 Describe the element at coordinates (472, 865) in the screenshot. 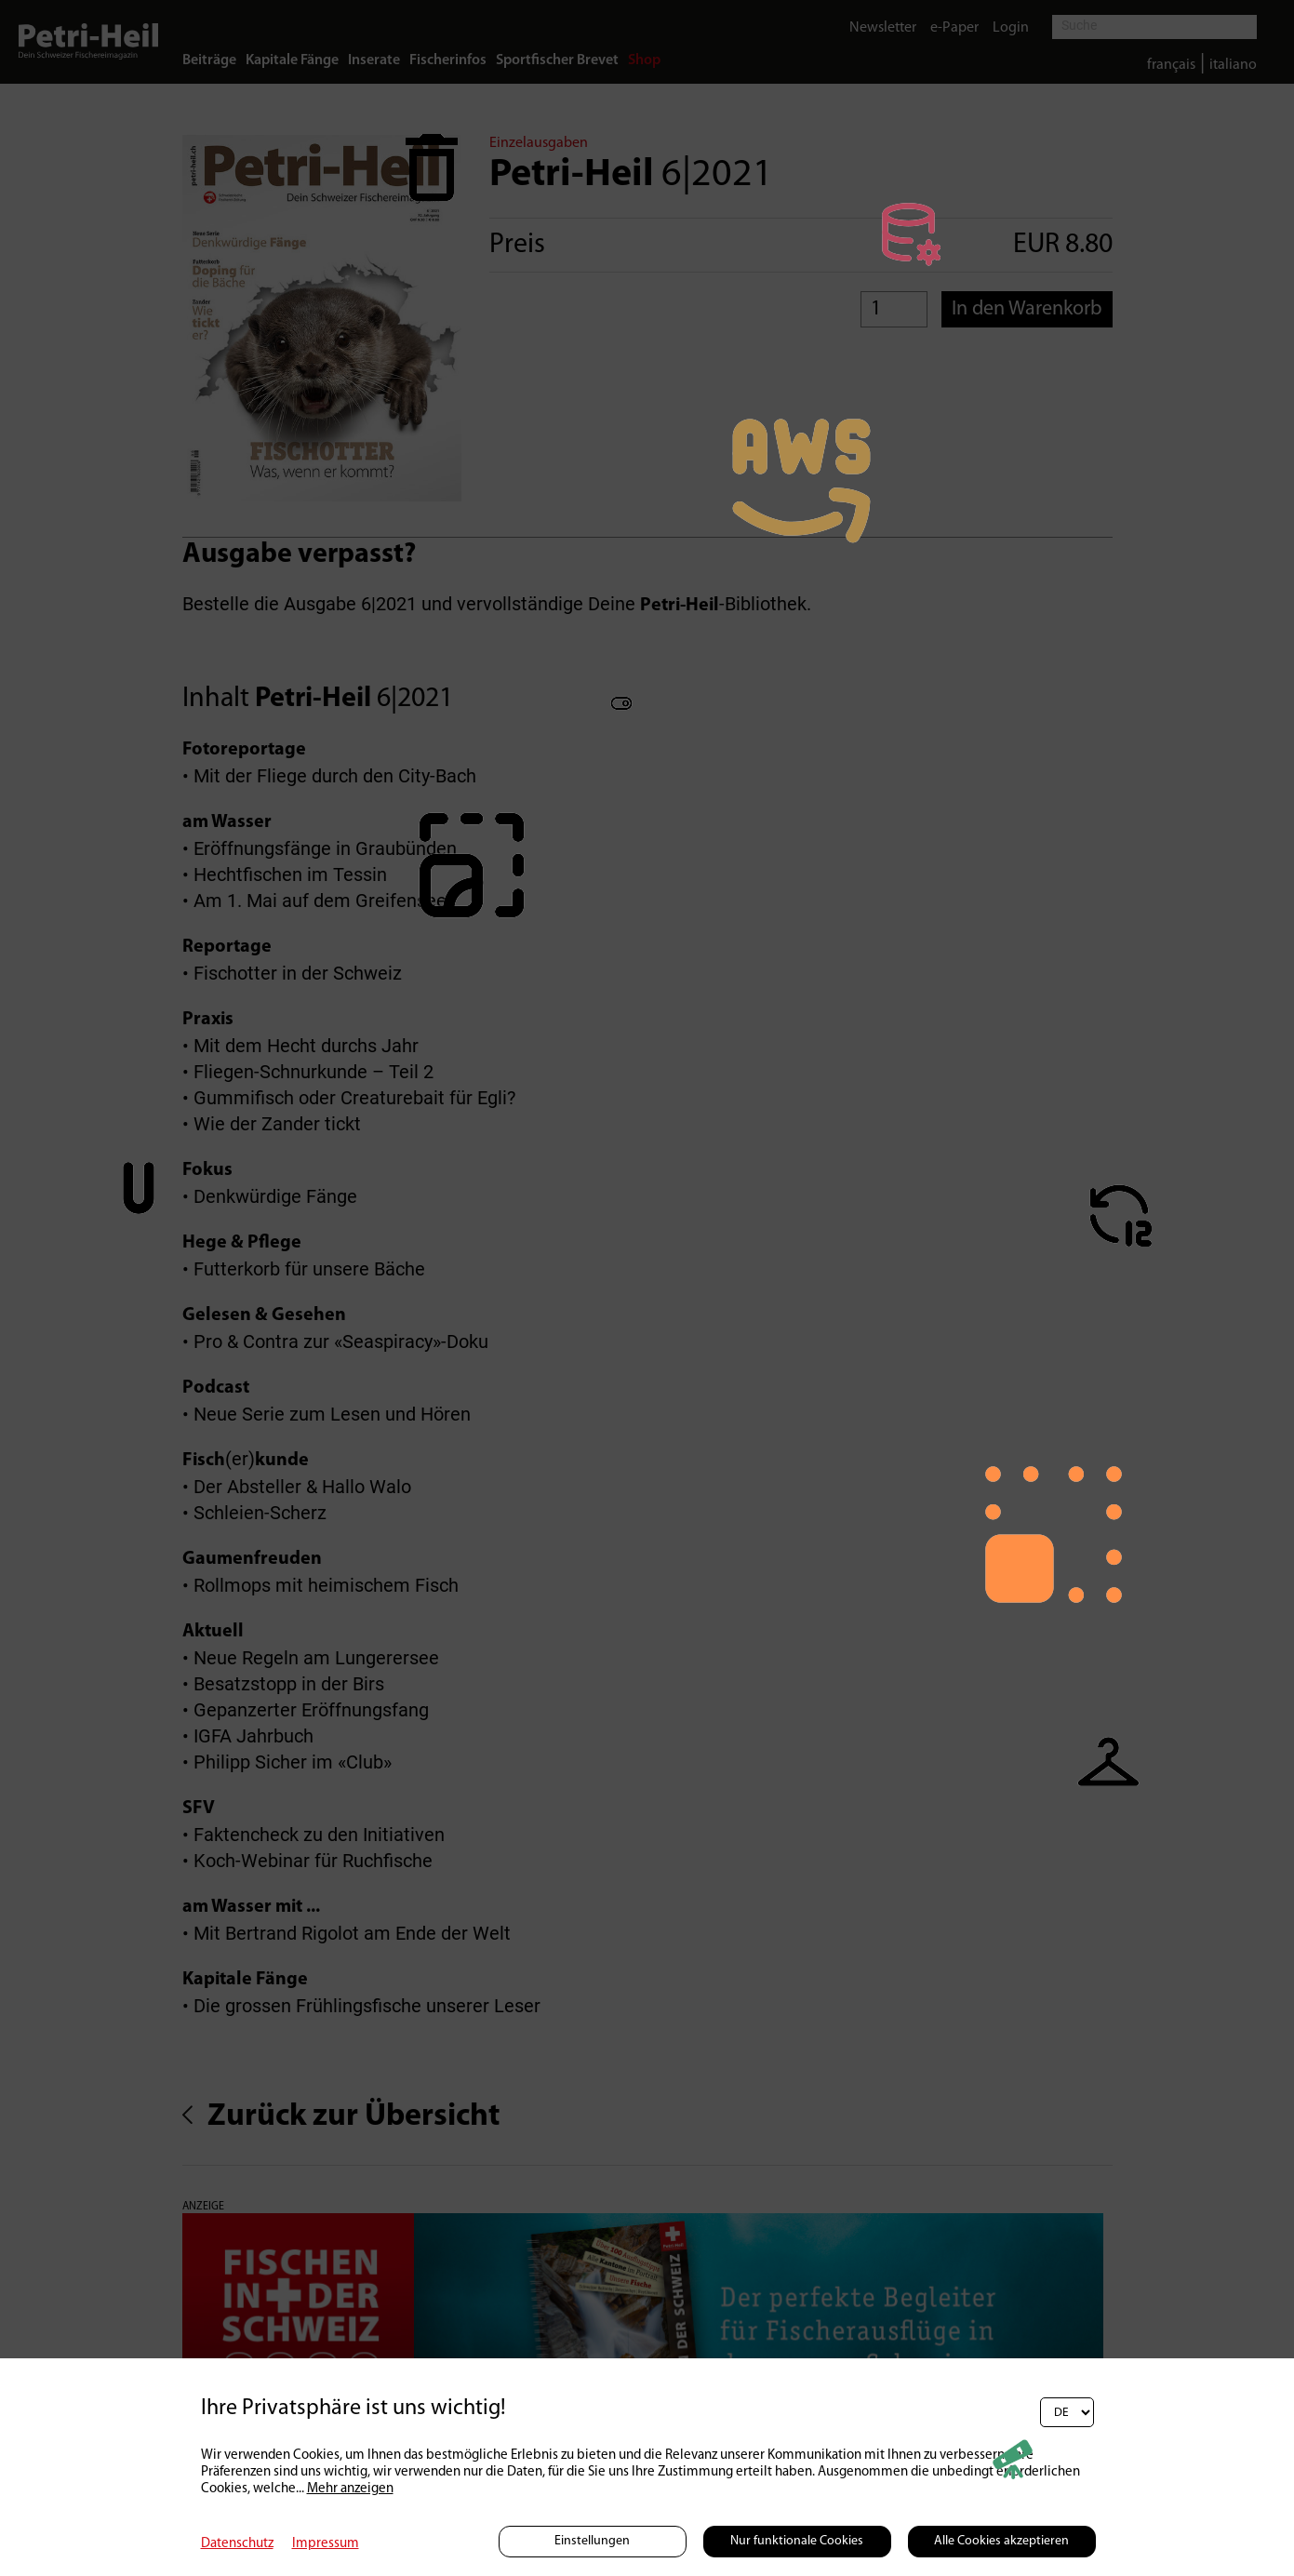

I see `enable picture-in-picture mode for an image` at that location.